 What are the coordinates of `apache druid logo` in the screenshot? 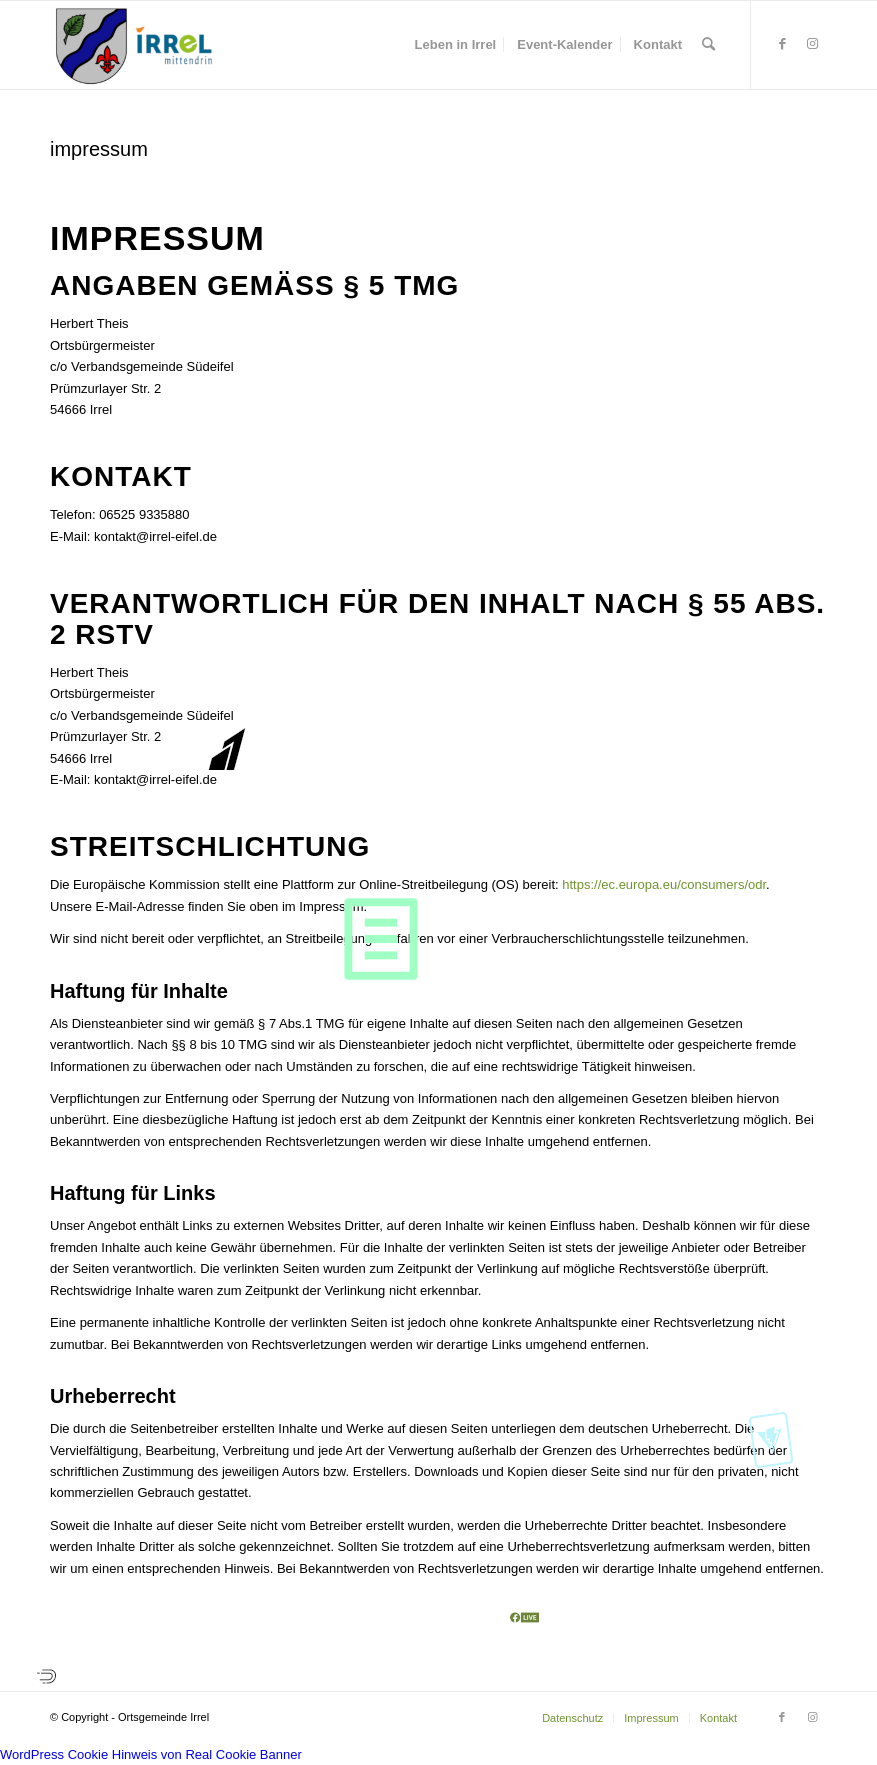 It's located at (46, 1676).